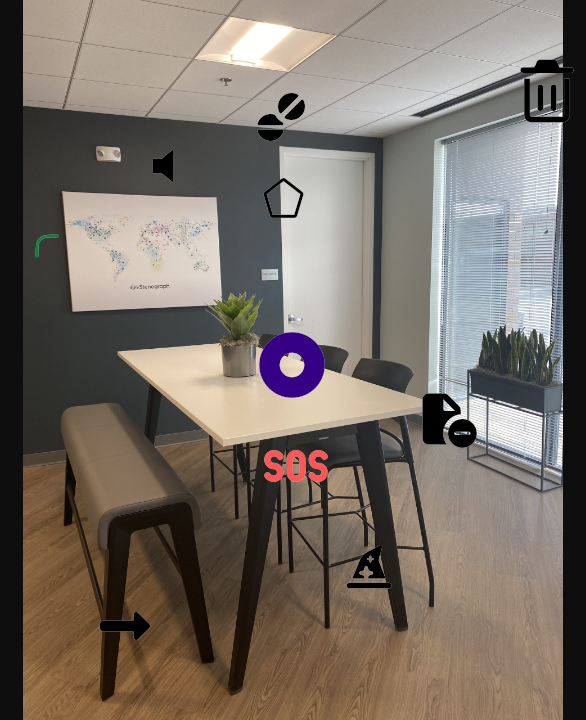 This screenshot has width=586, height=720. What do you see at coordinates (292, 365) in the screenshot?
I see `indicates a selected radio button option` at bounding box center [292, 365].